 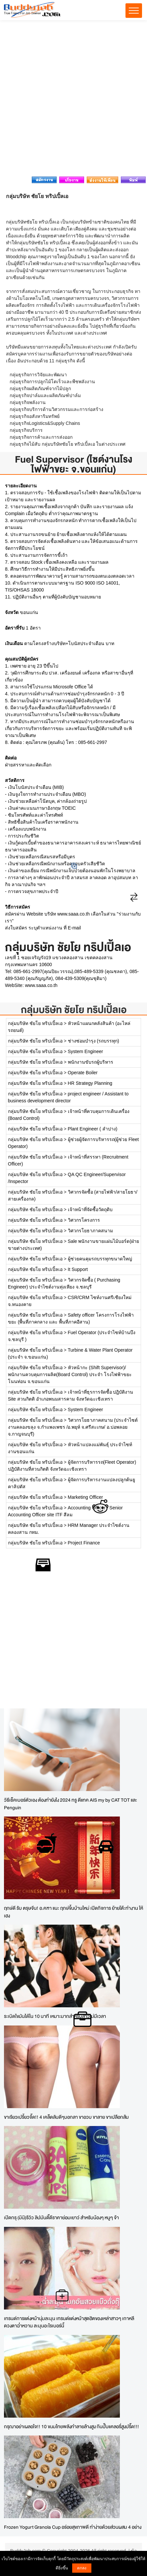 I want to click on access work or business-related content, so click(x=82, y=2019).